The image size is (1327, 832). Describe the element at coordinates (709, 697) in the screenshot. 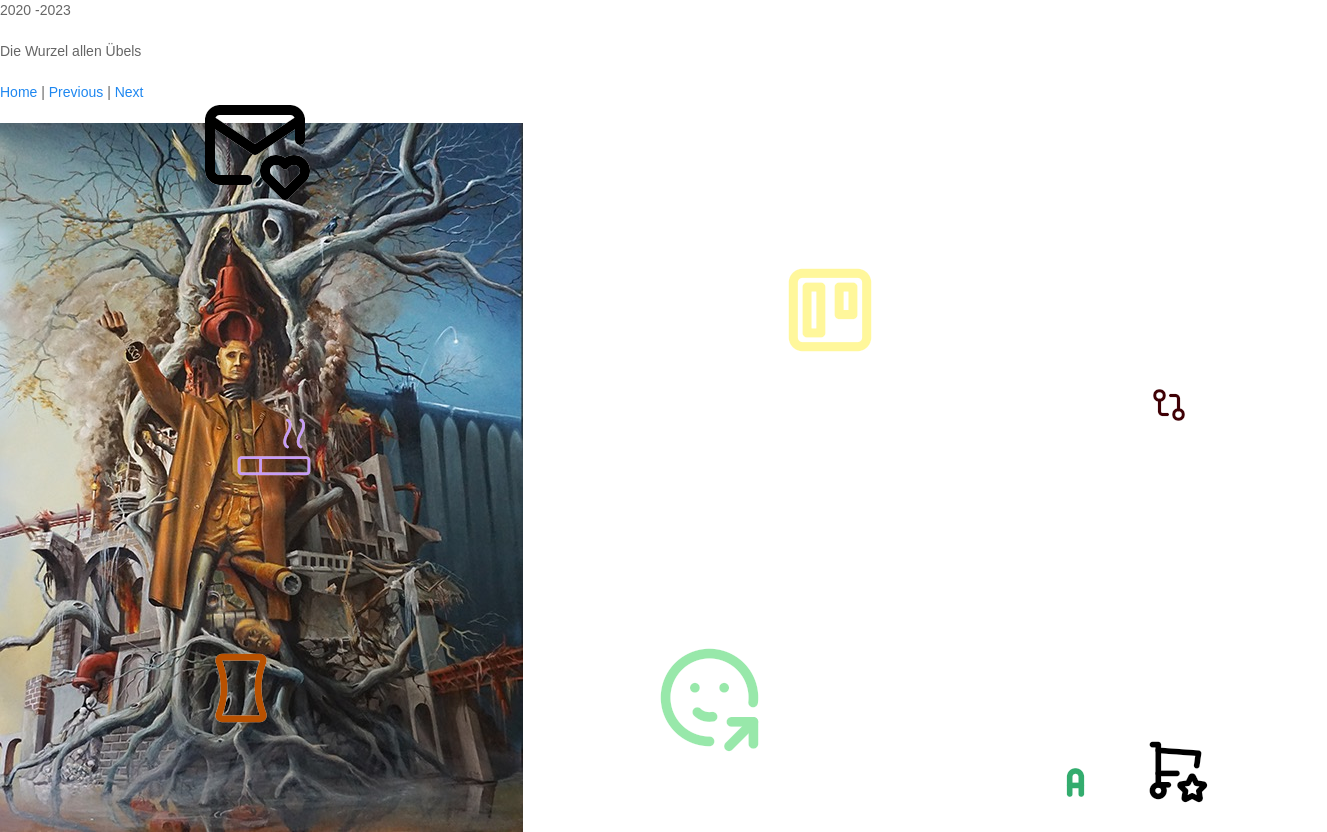

I see `share your mood or status with others` at that location.